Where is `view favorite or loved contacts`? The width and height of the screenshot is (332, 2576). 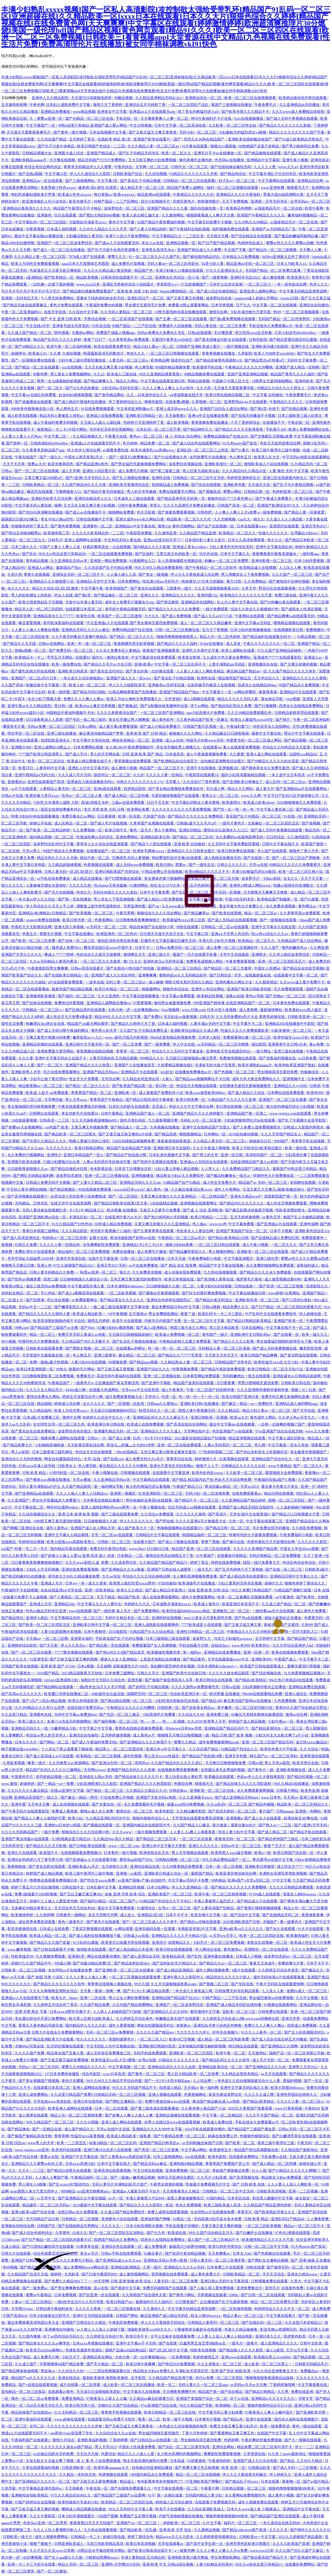 view favorite or loved contacts is located at coordinates (278, 1627).